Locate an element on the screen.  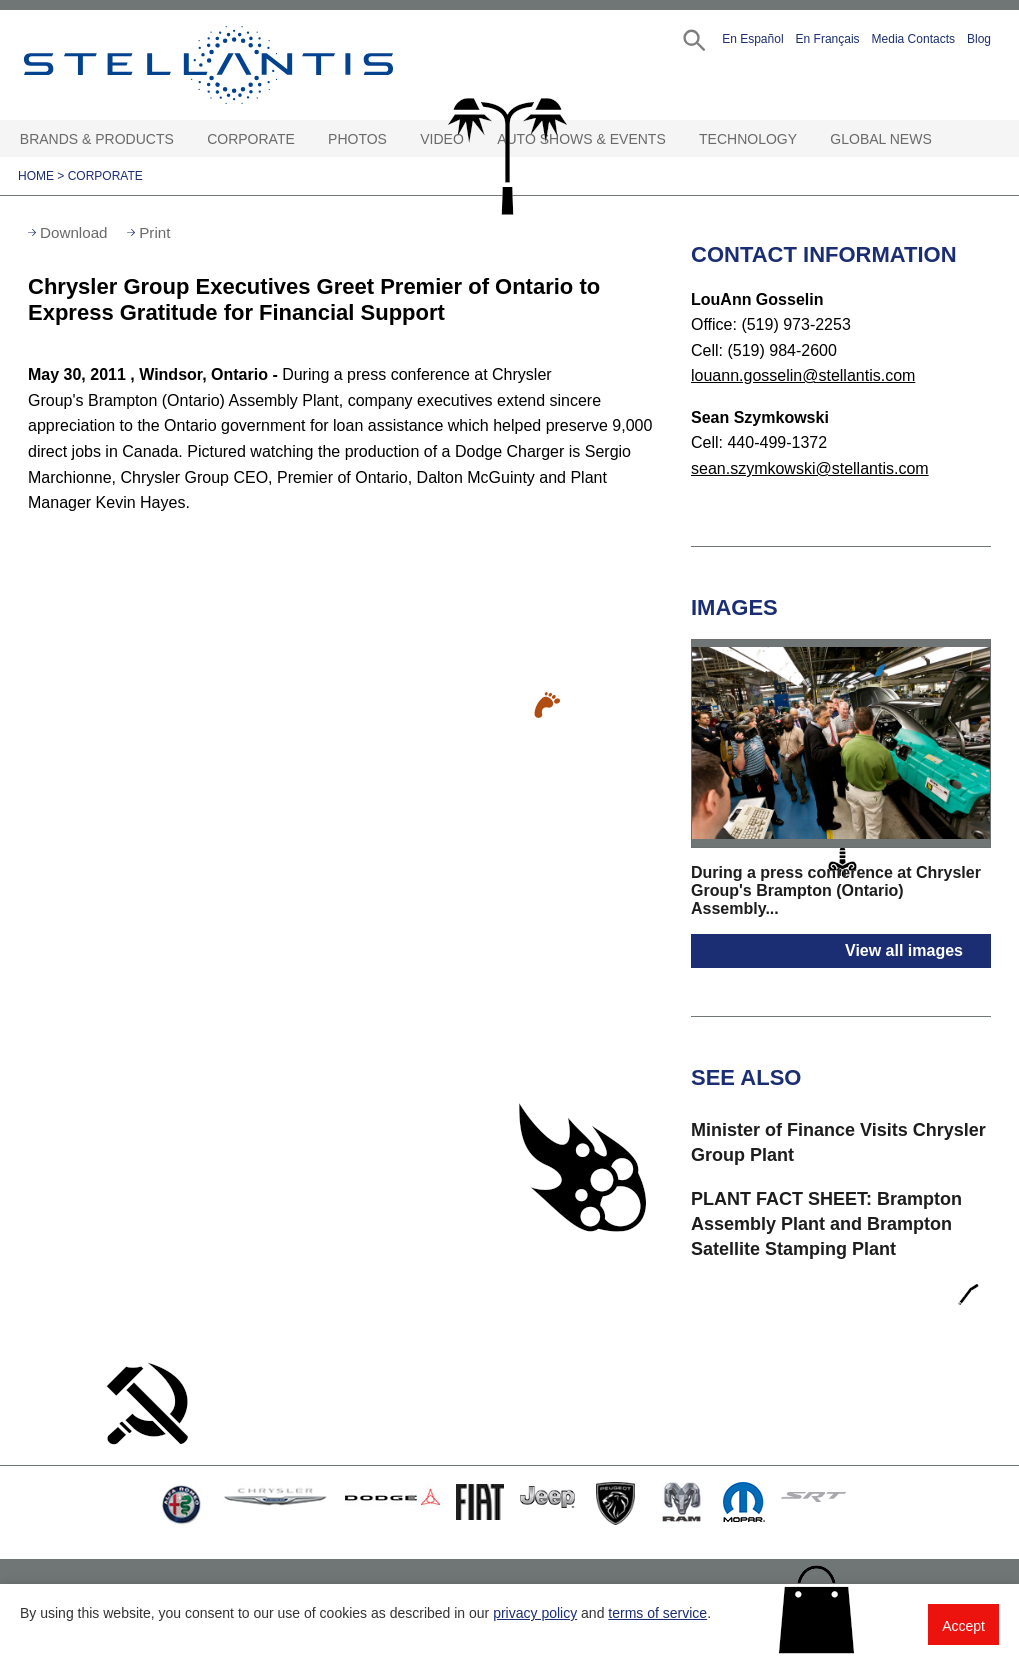
select a sword or melee weapon is located at coordinates (842, 861).